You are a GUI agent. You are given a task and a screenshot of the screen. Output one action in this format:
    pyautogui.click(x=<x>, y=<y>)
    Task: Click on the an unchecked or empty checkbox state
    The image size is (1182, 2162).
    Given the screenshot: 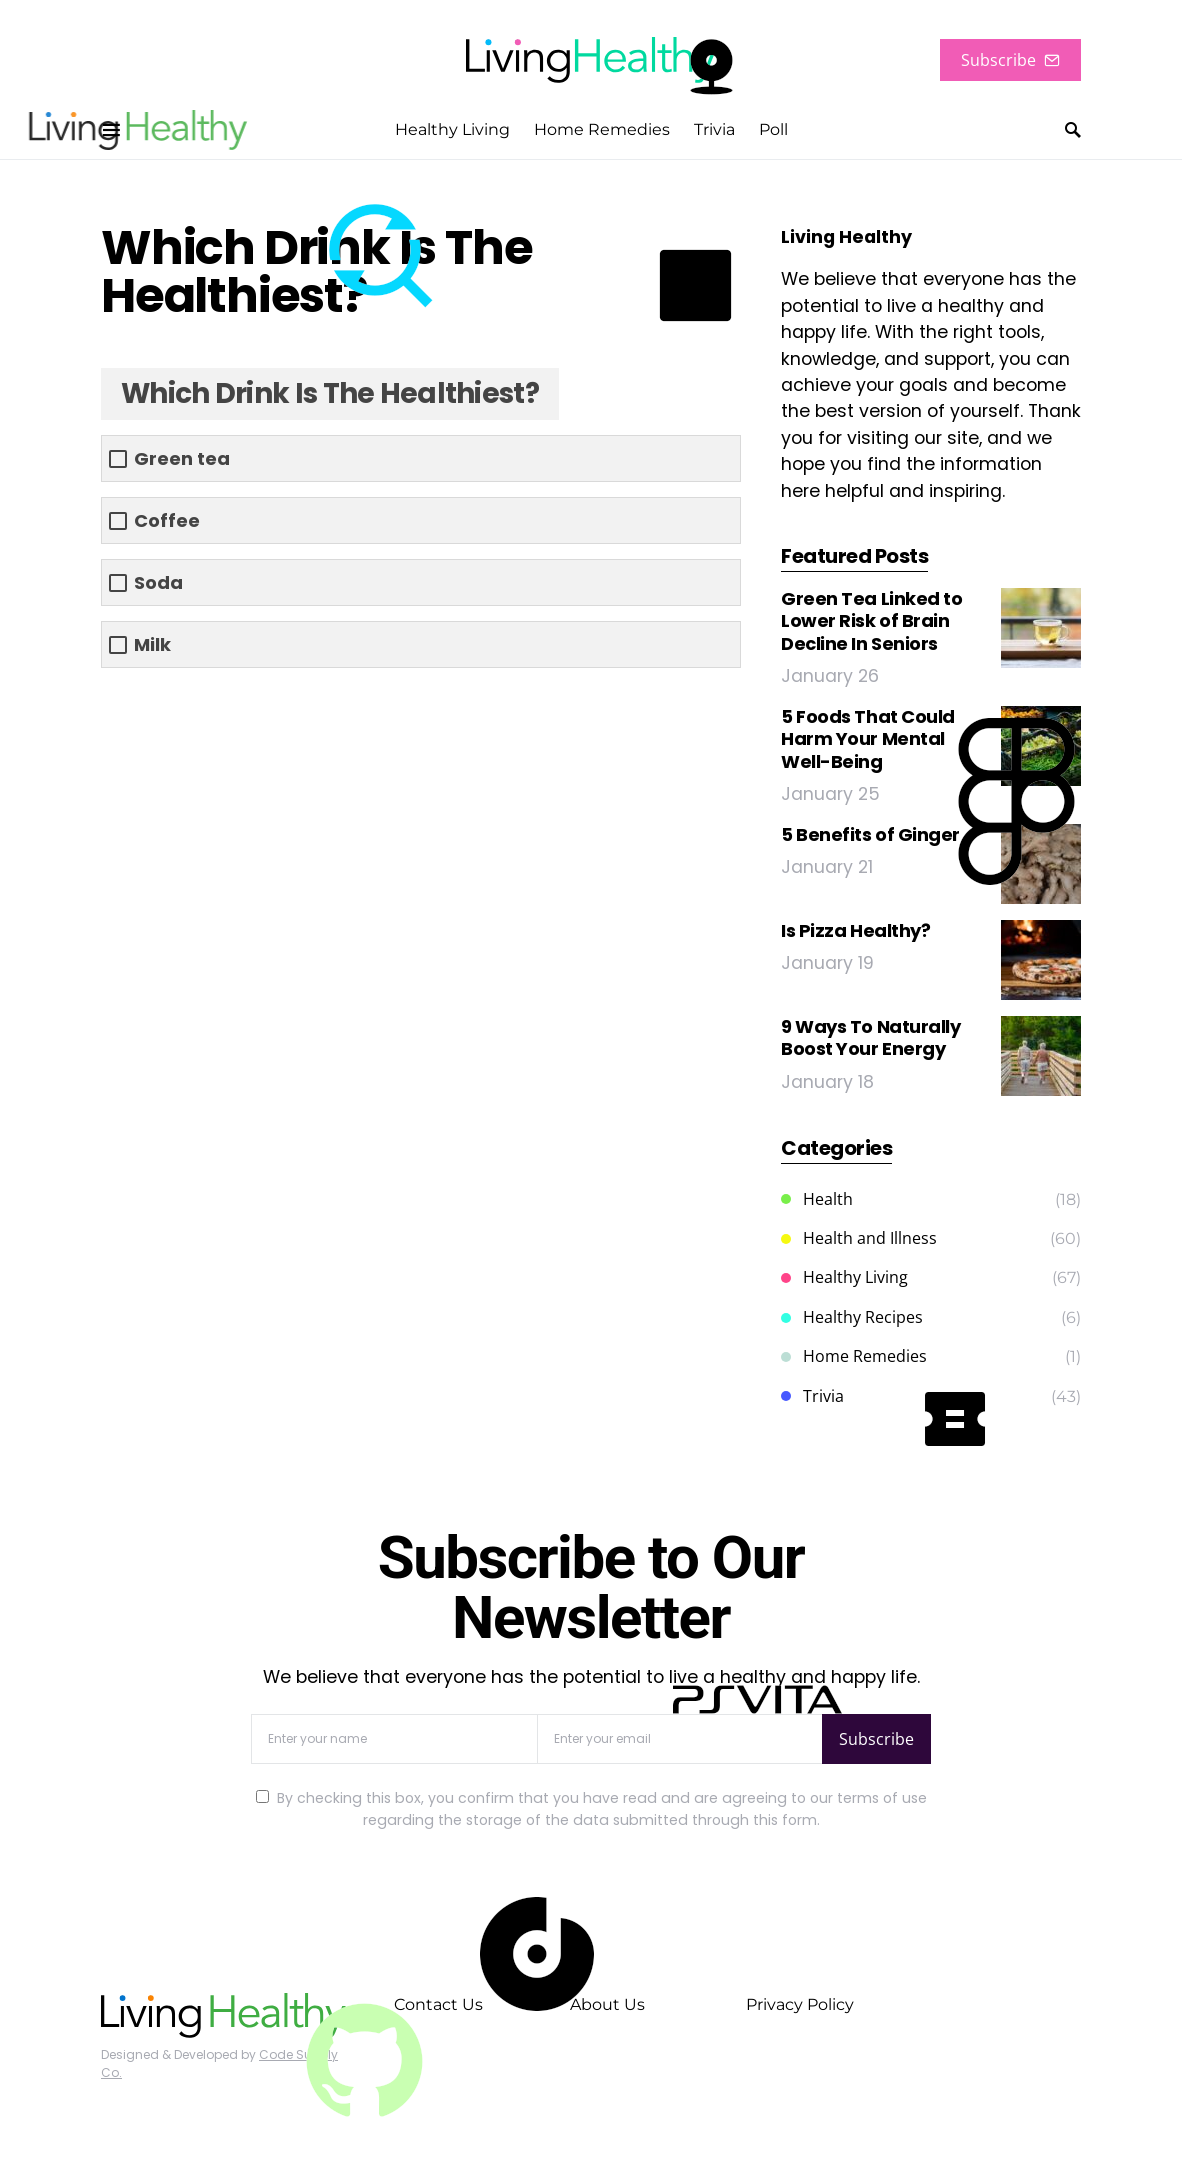 What is the action you would take?
    pyautogui.click(x=695, y=285)
    